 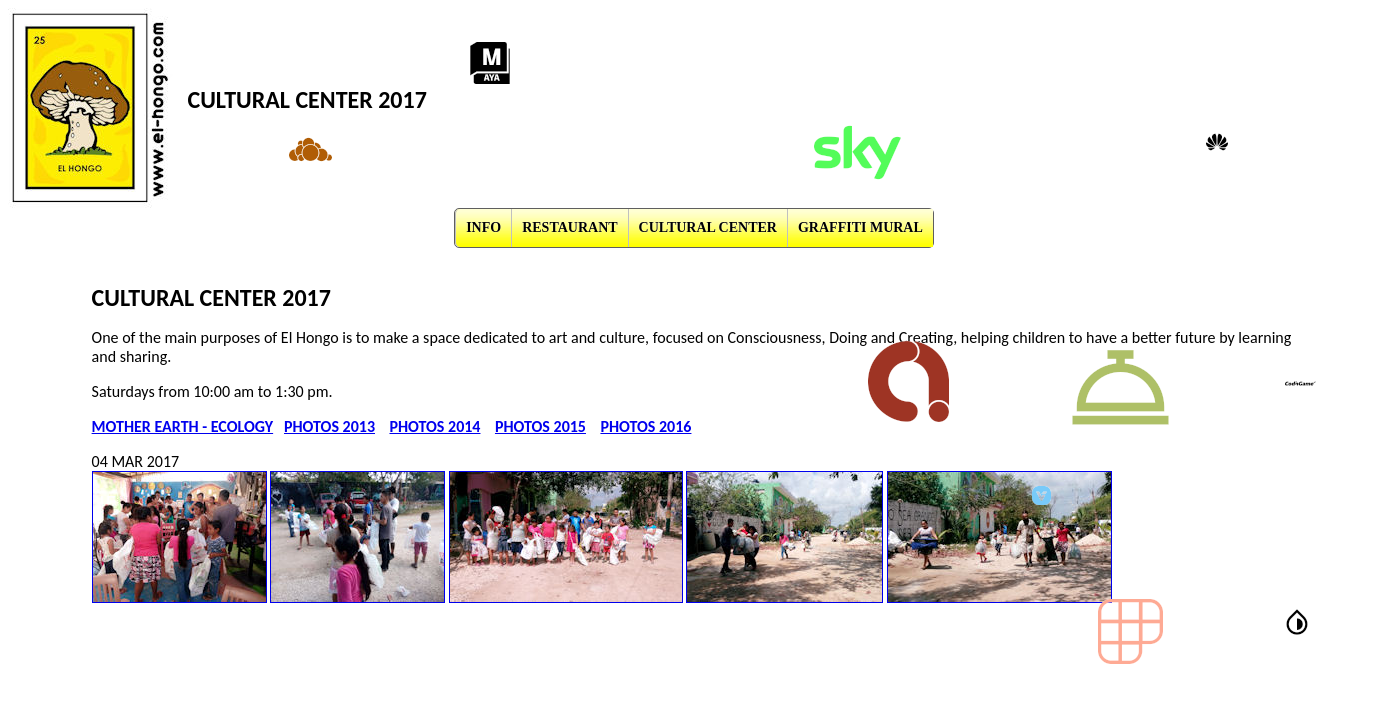 I want to click on open Polywork profile, so click(x=1130, y=631).